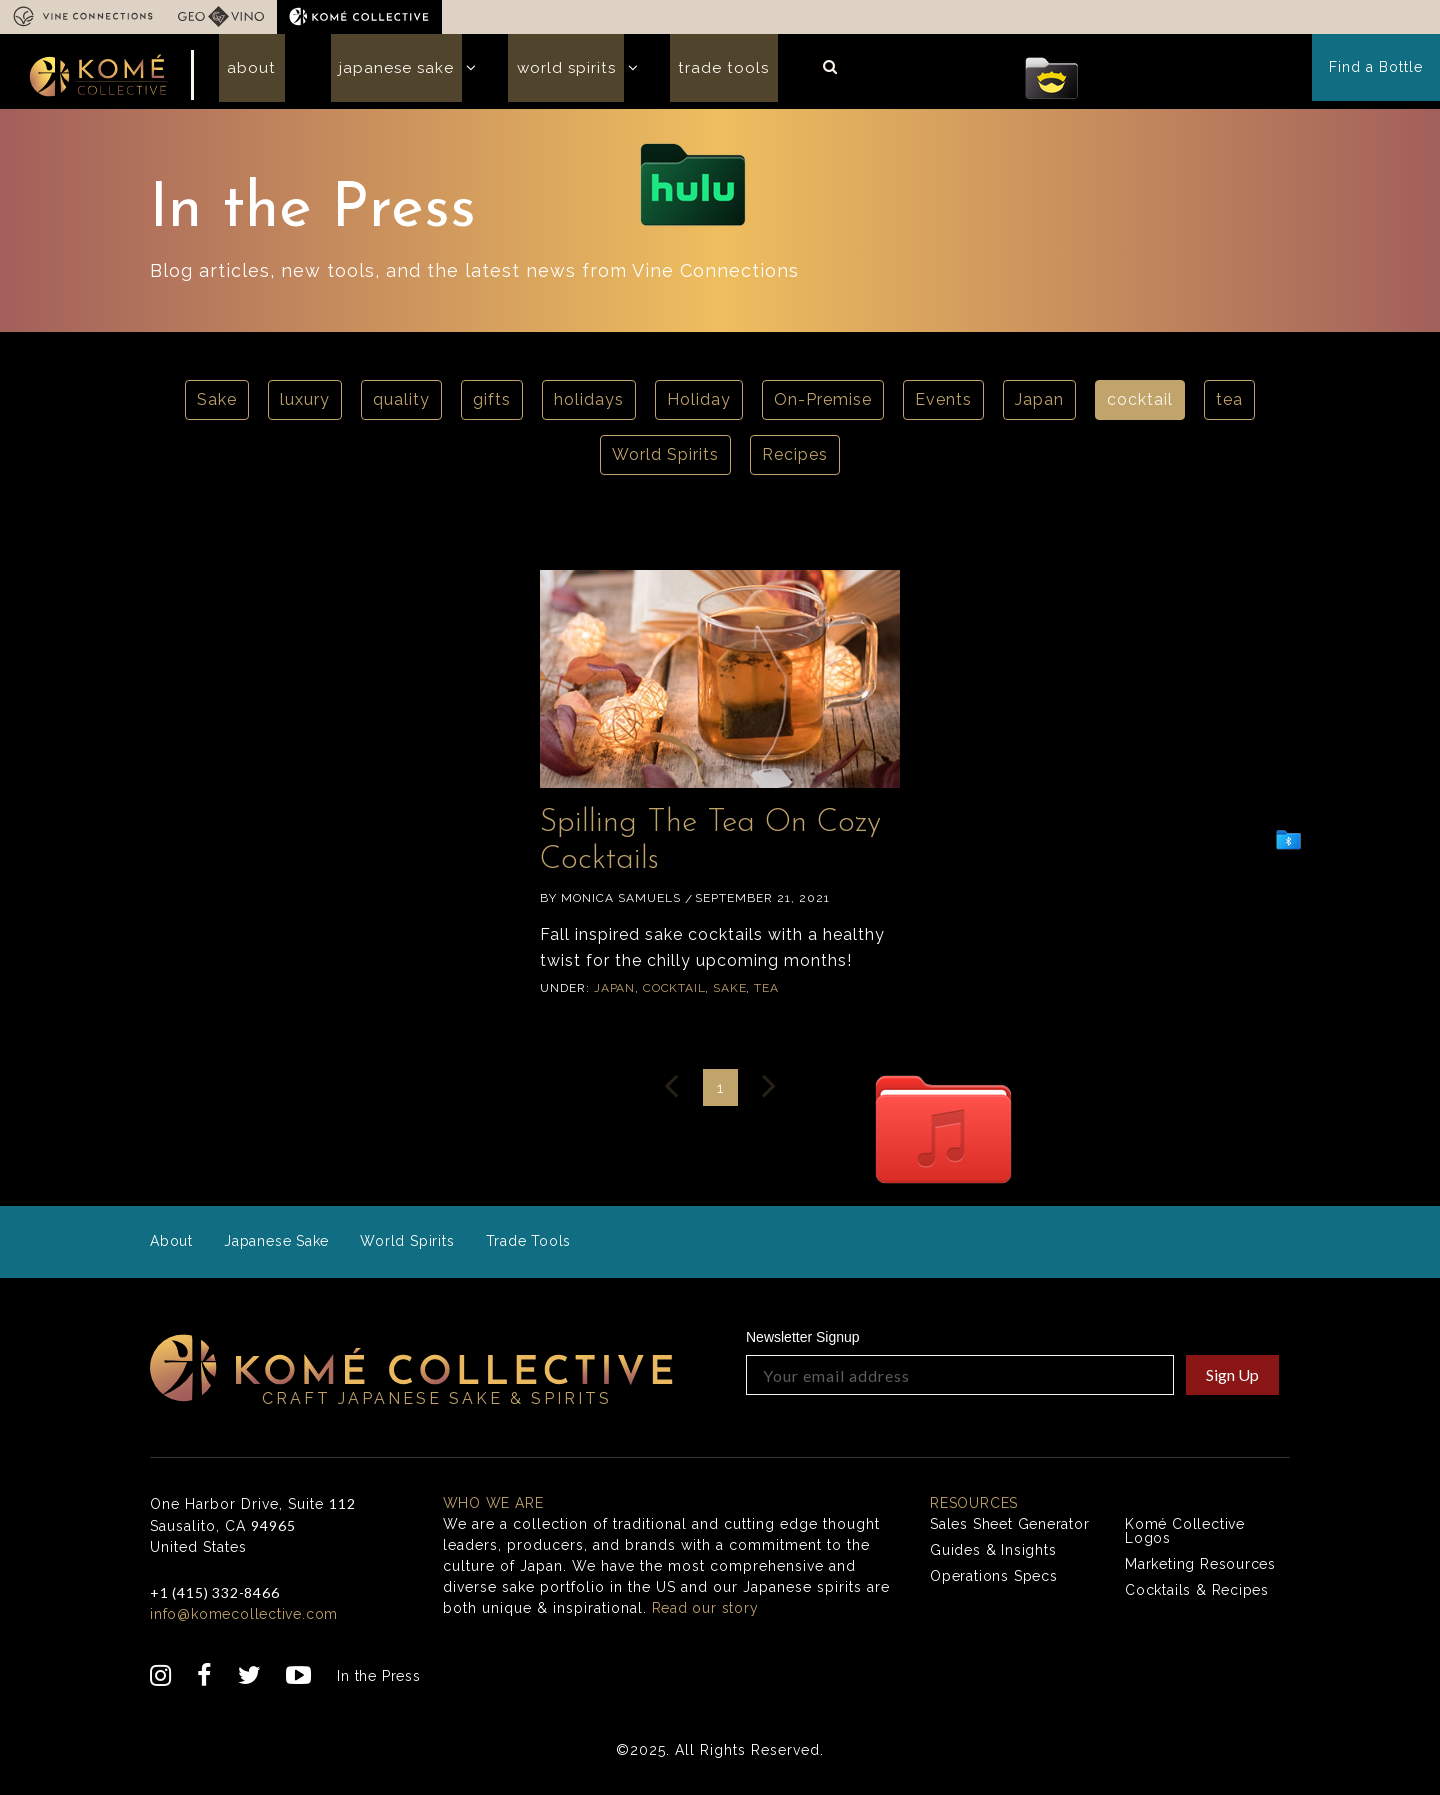 This screenshot has width=1440, height=1795. Describe the element at coordinates (692, 187) in the screenshot. I see `folder containing Hulu app data or downloads` at that location.